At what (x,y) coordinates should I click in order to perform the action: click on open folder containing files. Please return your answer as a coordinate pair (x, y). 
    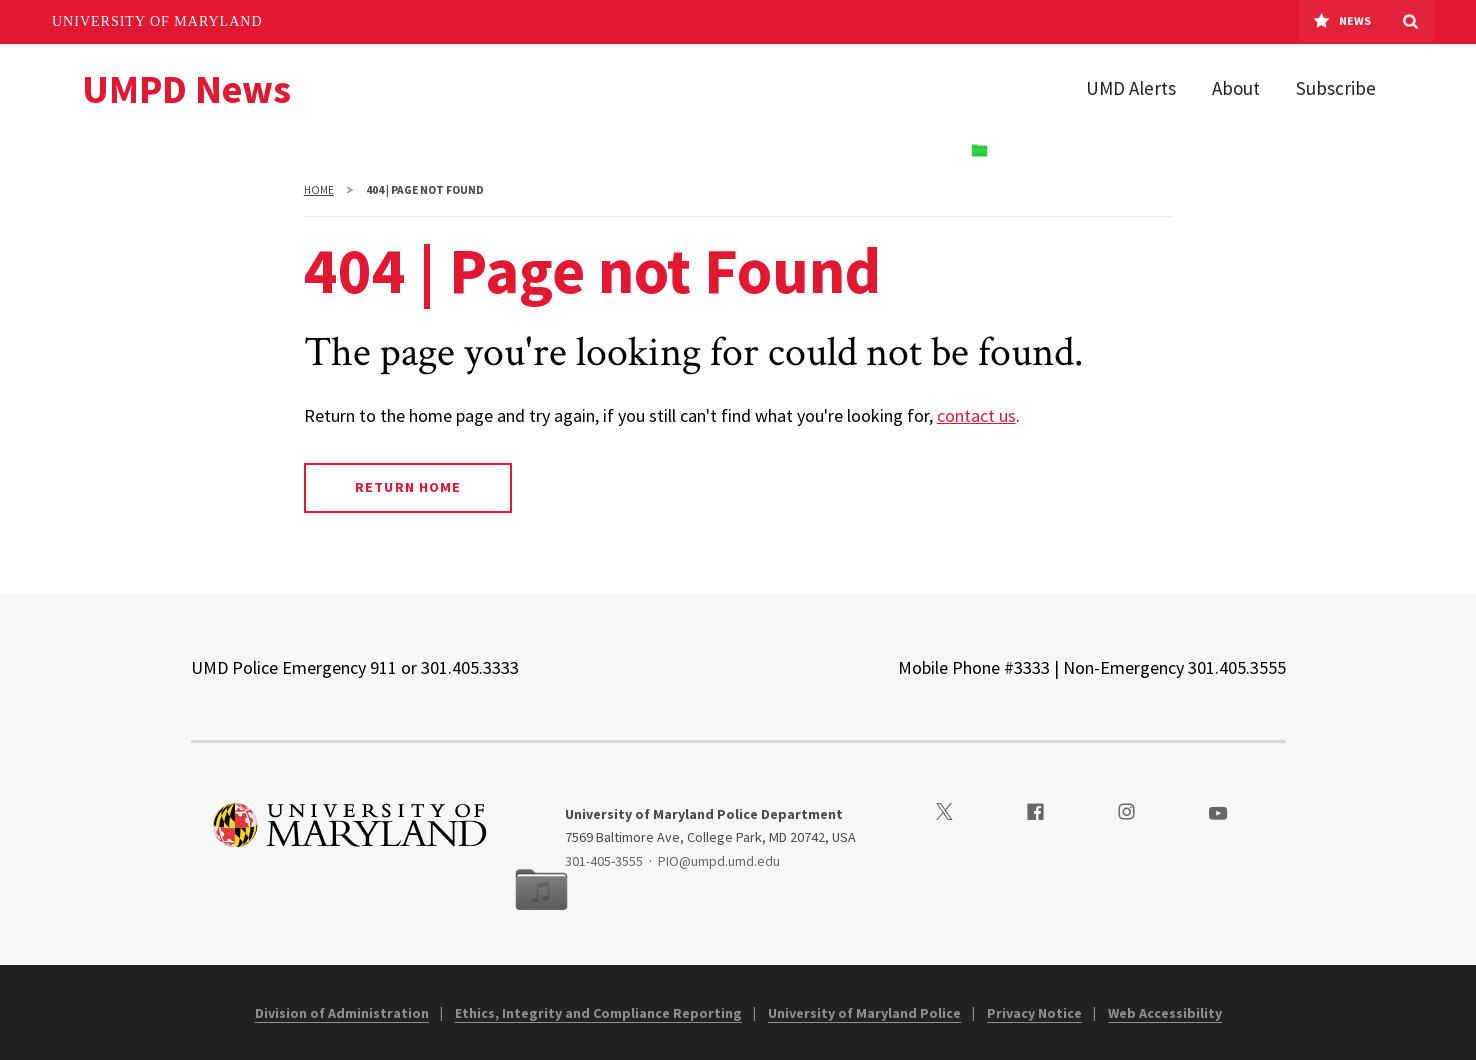
    Looking at the image, I should click on (979, 150).